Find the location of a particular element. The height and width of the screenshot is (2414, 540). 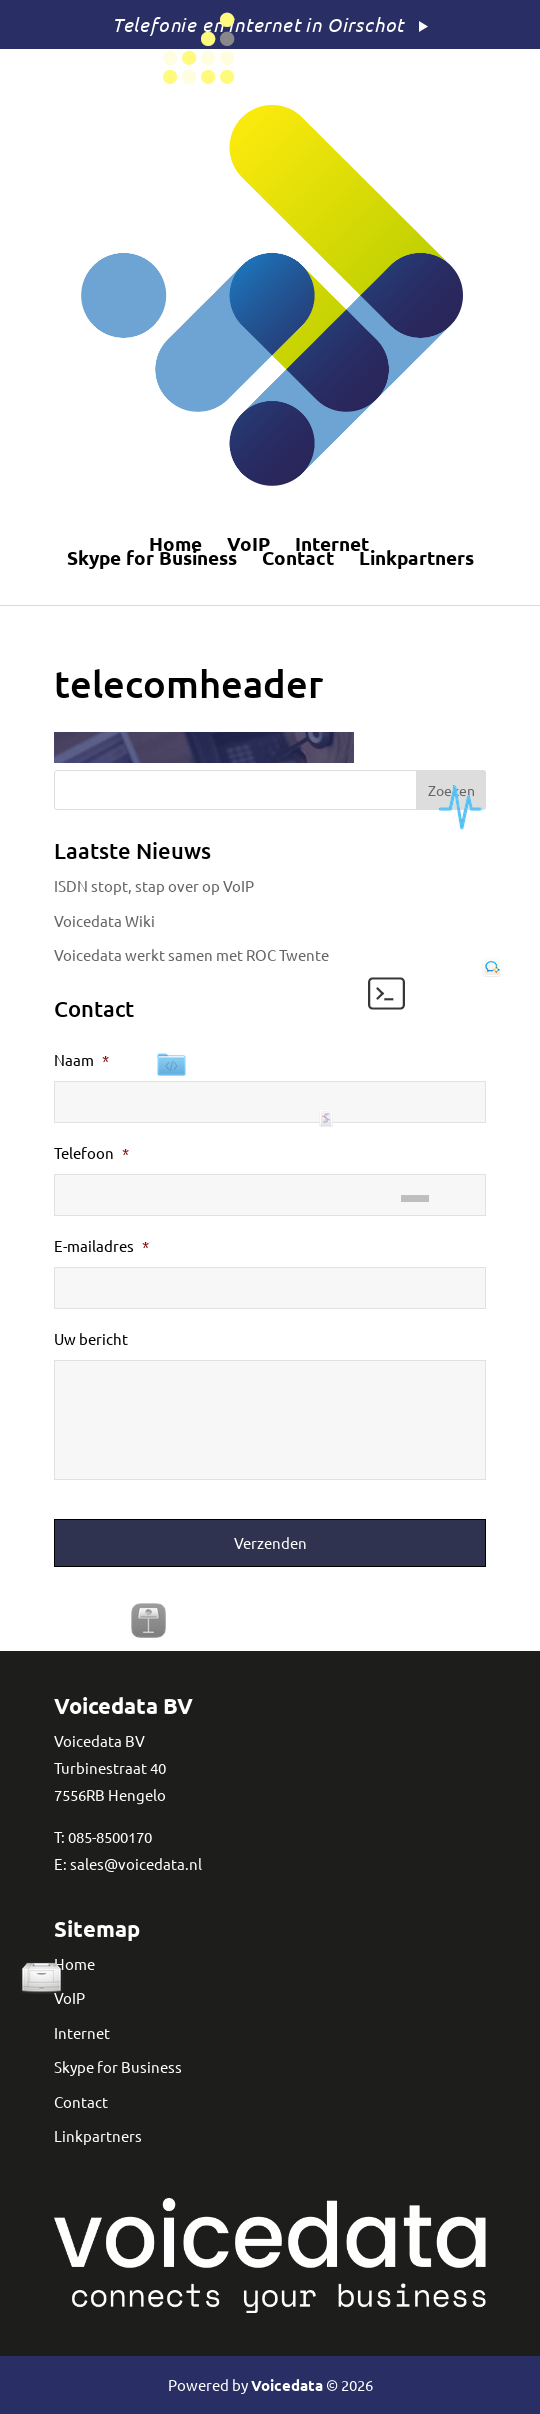

open Keynote to create or edit presentations is located at coordinates (148, 1620).